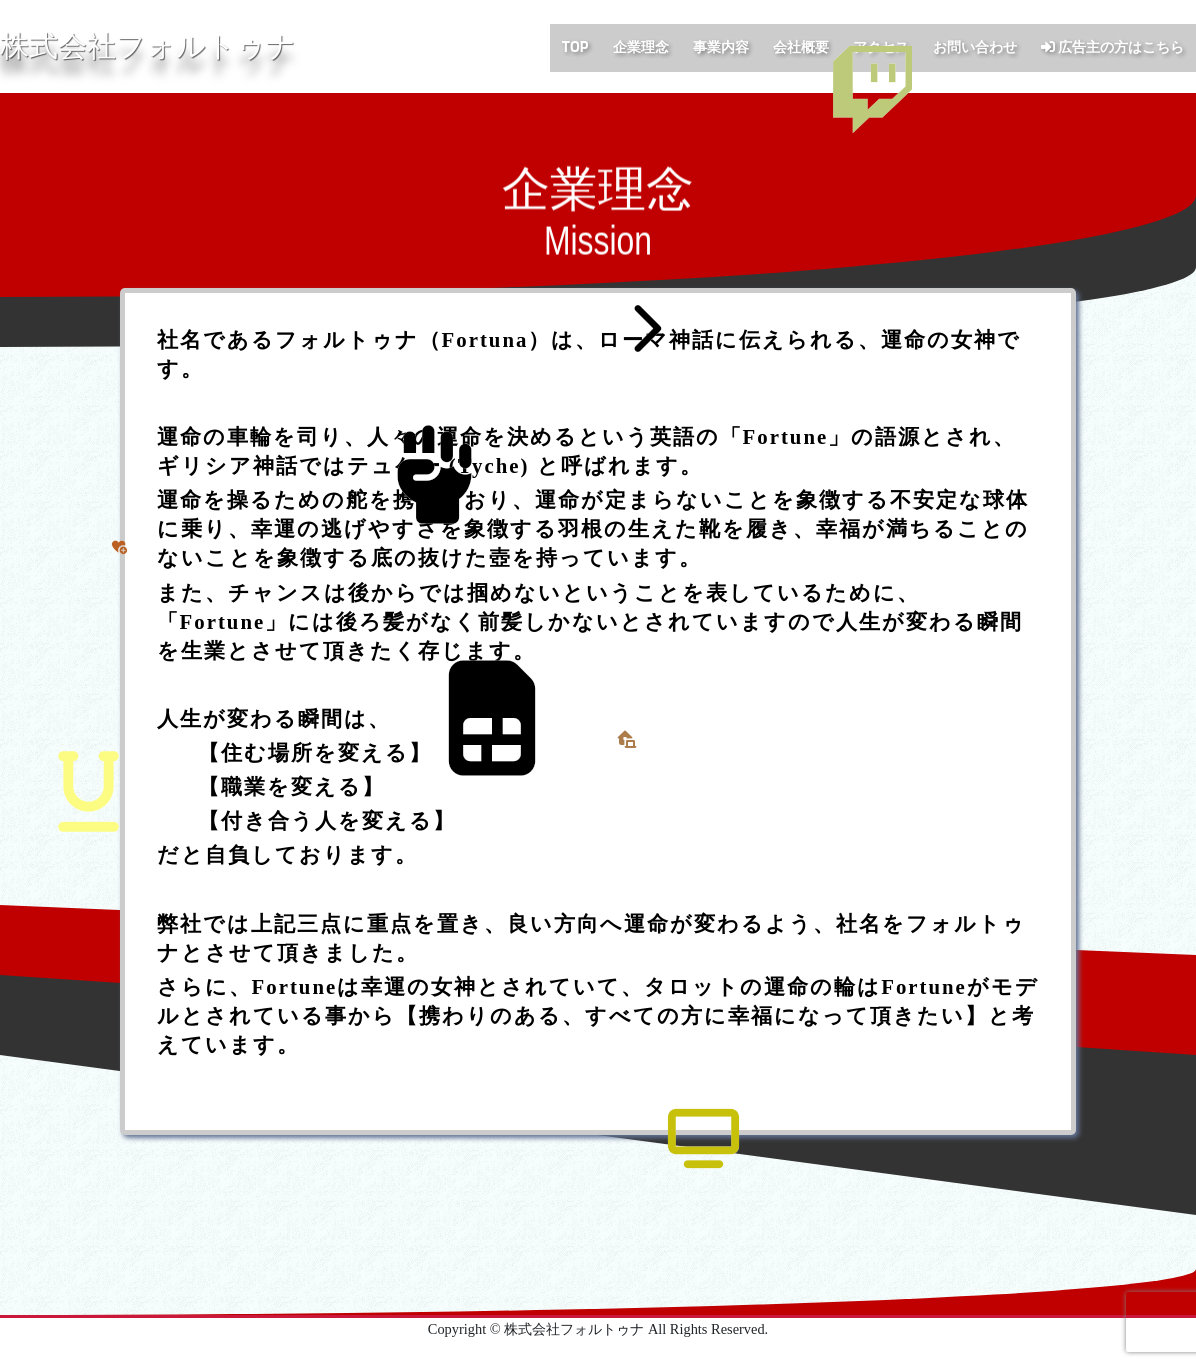 Image resolution: width=1196 pixels, height=1366 pixels. What do you see at coordinates (492, 718) in the screenshot?
I see `manage sim card settings` at bounding box center [492, 718].